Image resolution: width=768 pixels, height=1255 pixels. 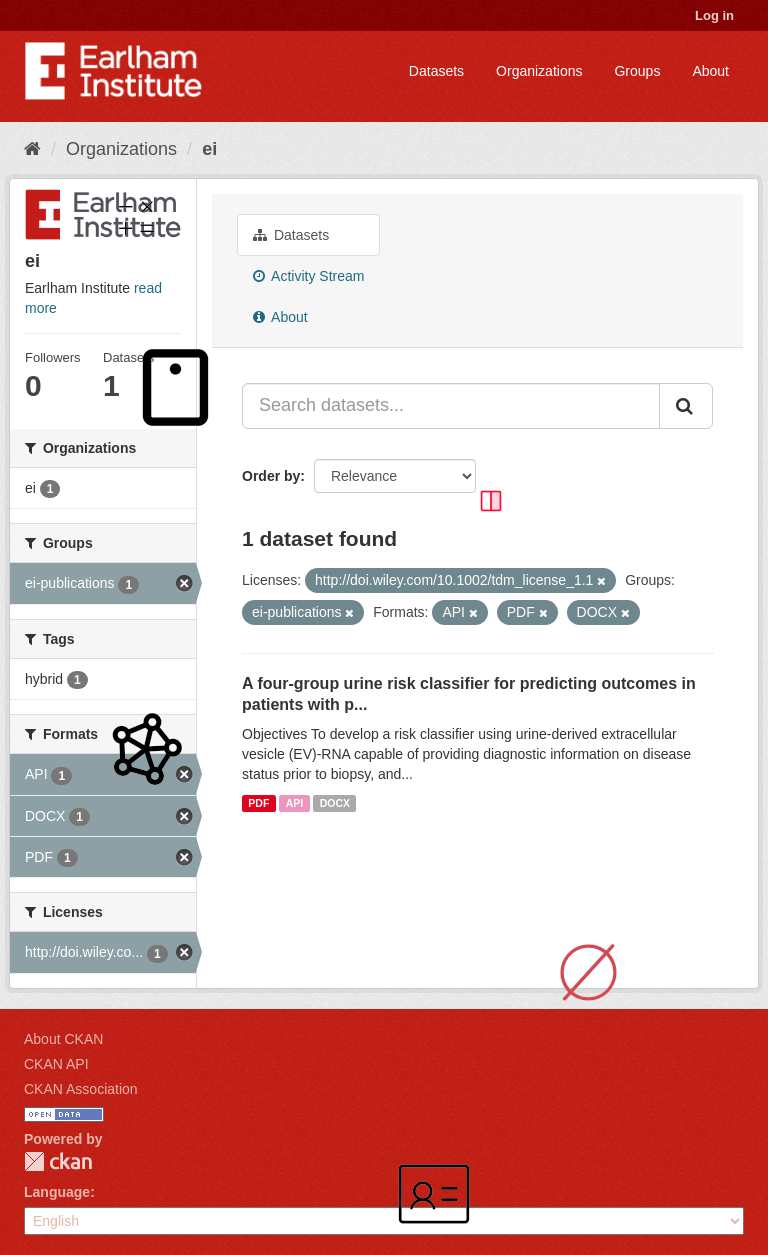 What do you see at coordinates (175, 387) in the screenshot?
I see `tablet device with front-facing camera` at bounding box center [175, 387].